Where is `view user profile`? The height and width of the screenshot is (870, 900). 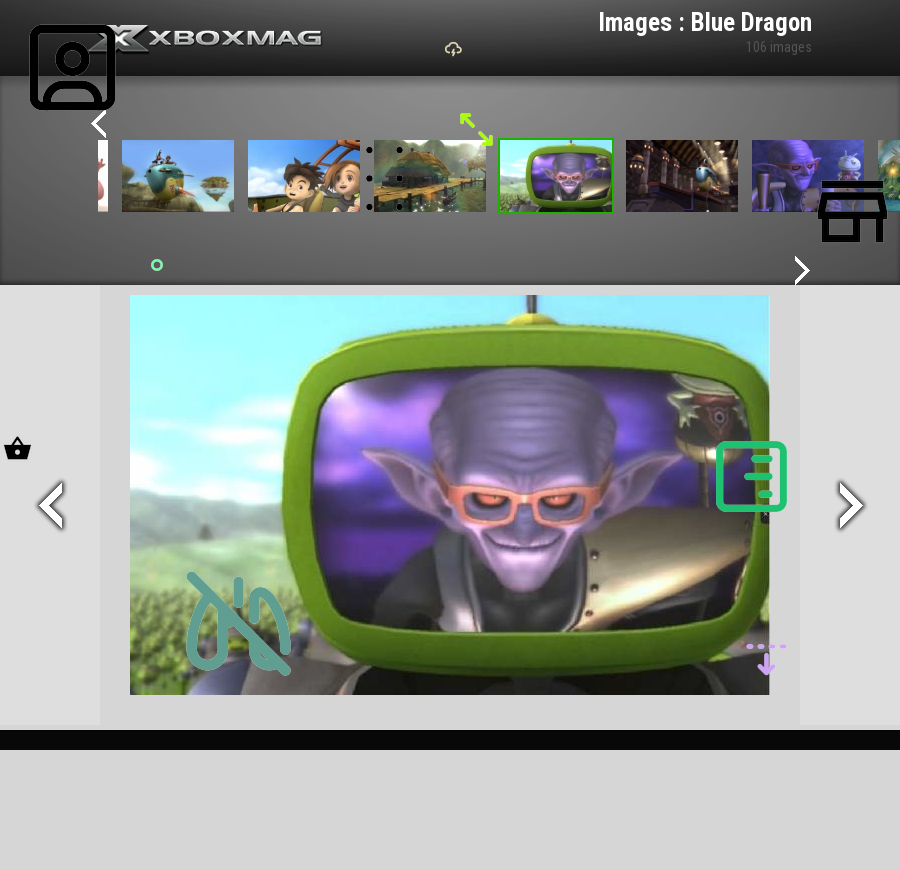
view user profile is located at coordinates (72, 67).